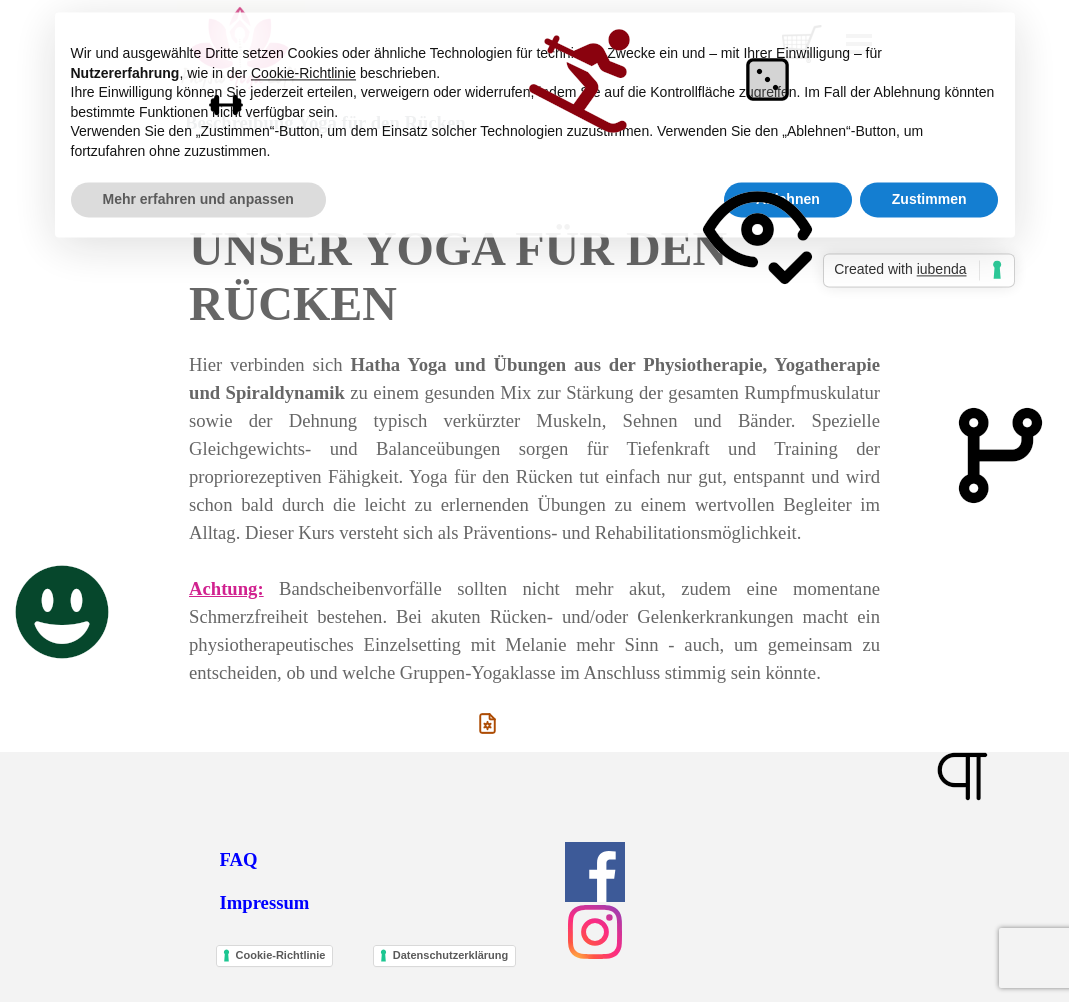 The image size is (1069, 1002). I want to click on format text as a paragraph, so click(963, 776).